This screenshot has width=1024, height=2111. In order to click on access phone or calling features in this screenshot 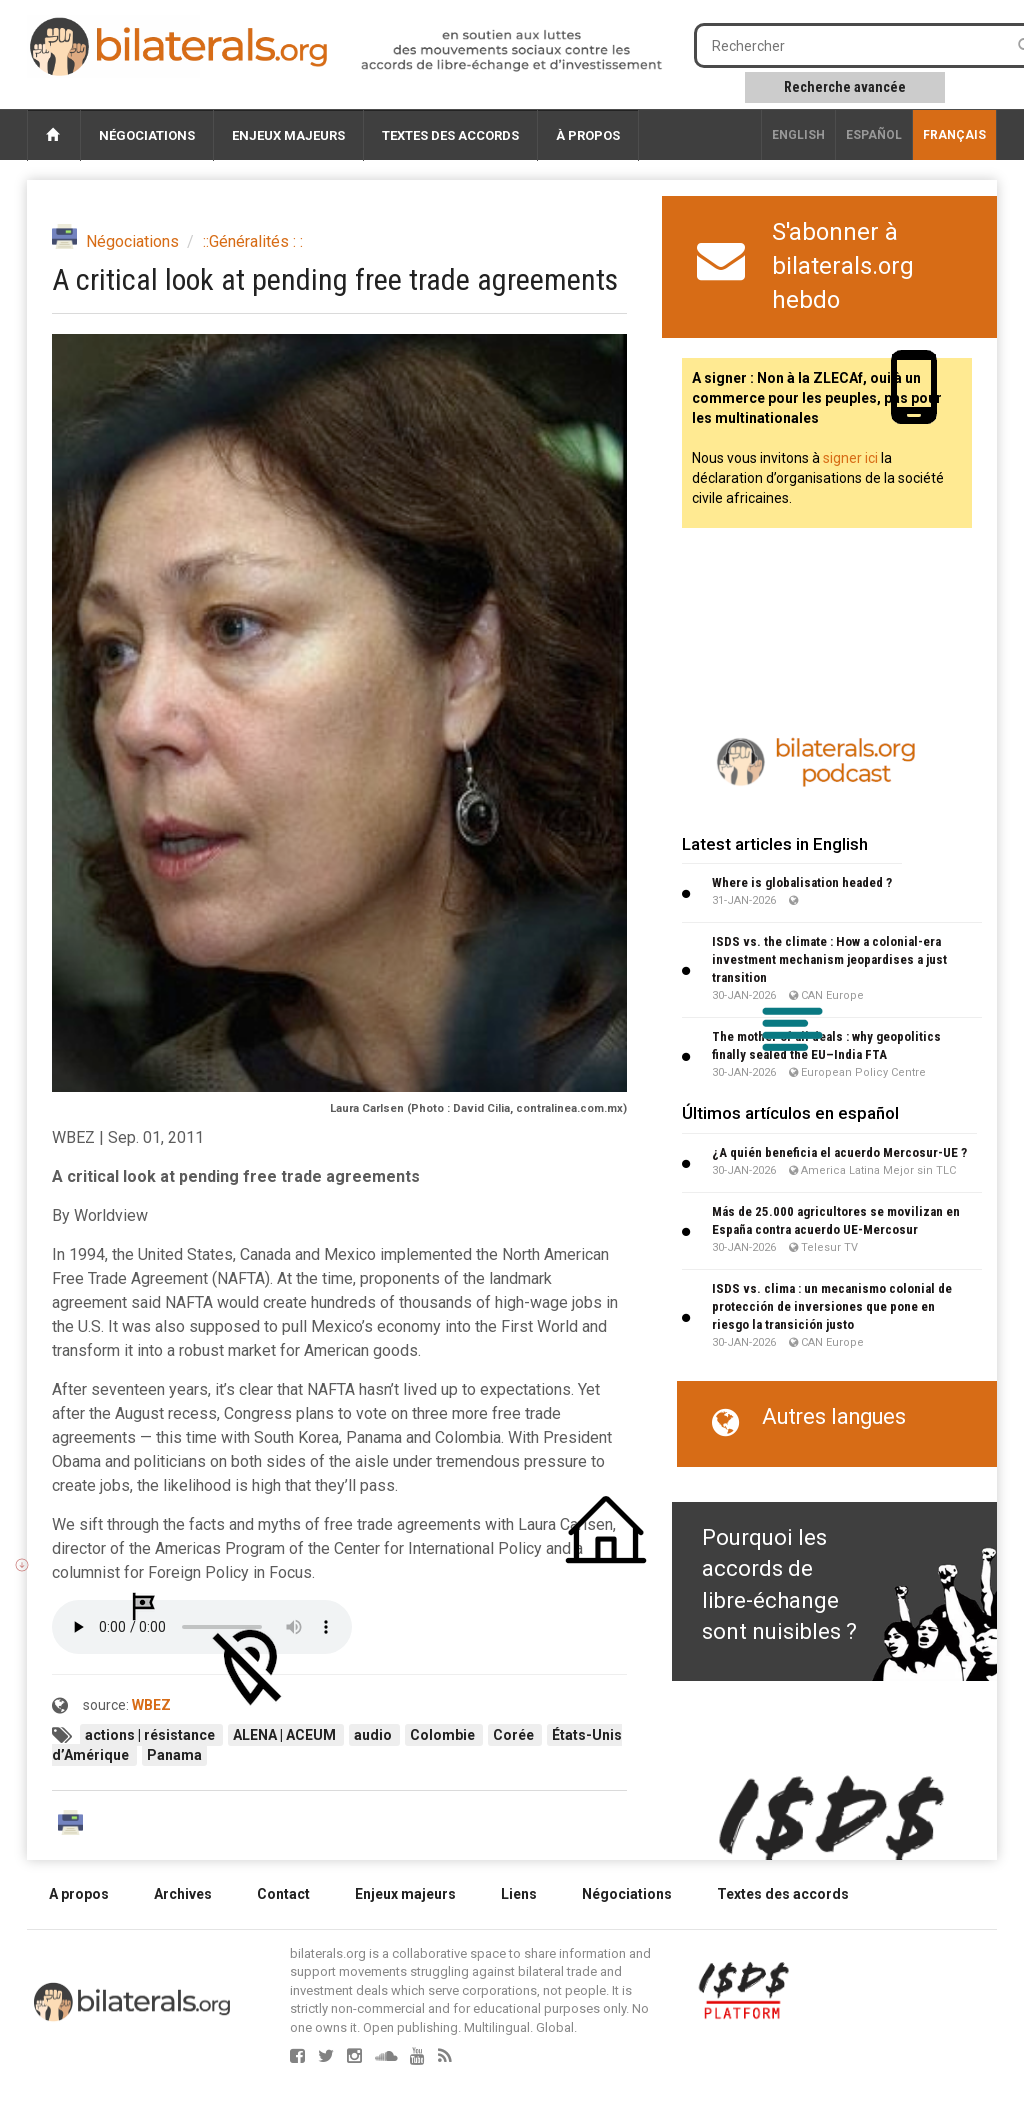, I will do `click(914, 387)`.